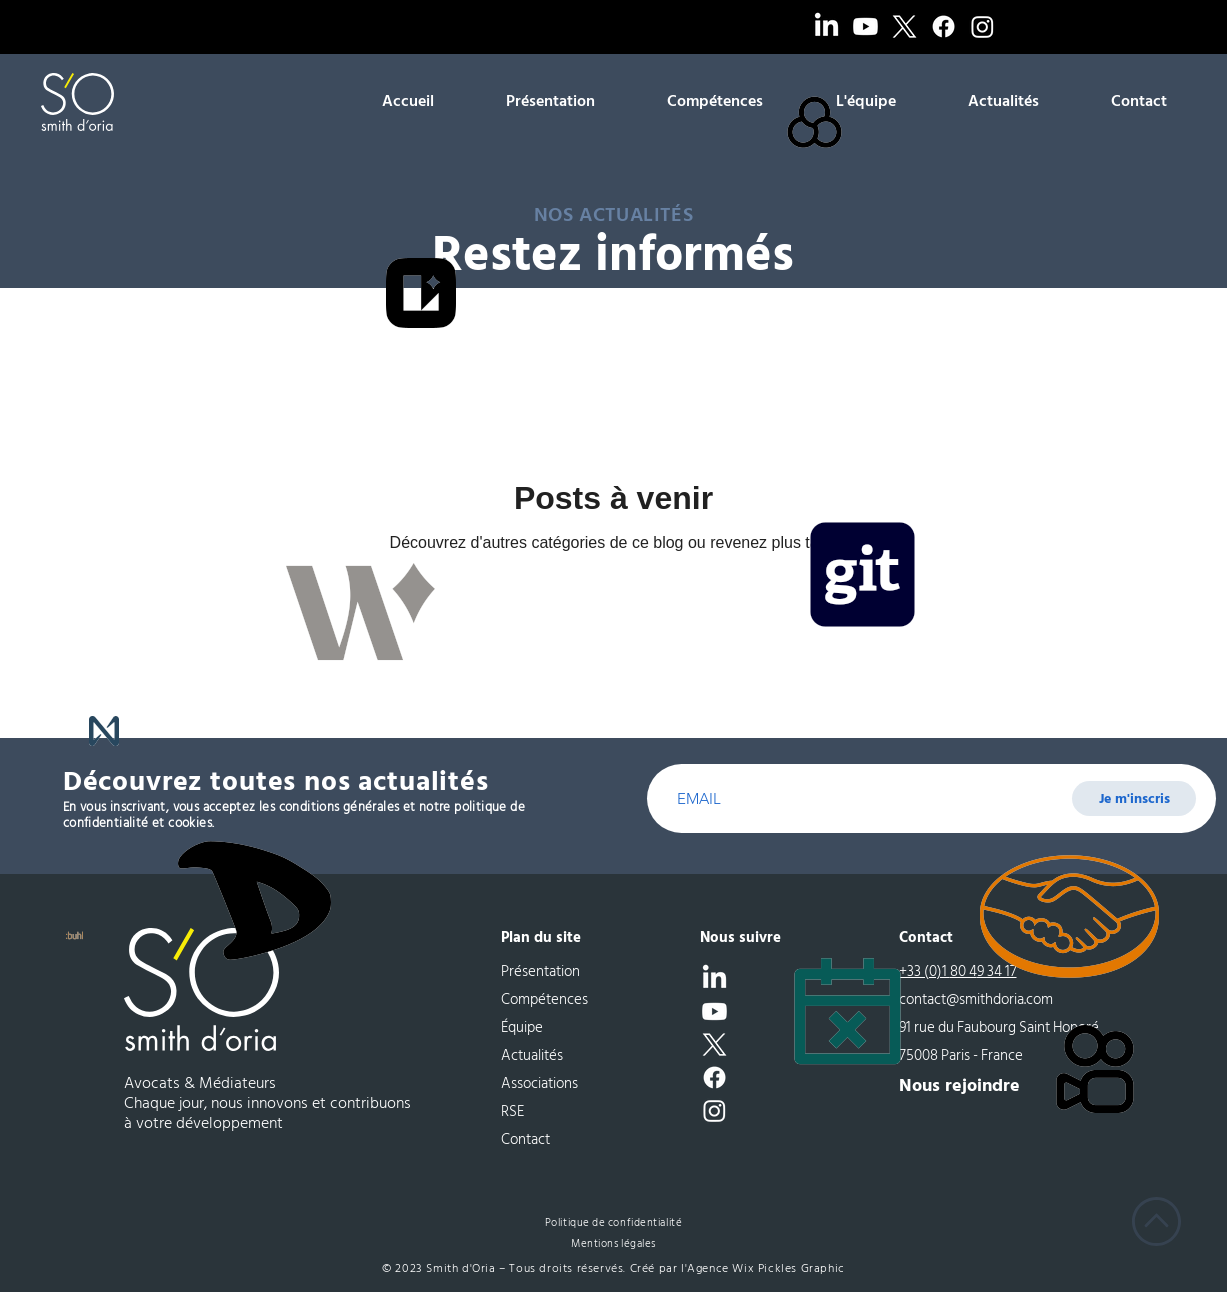 Image resolution: width=1227 pixels, height=1292 pixels. Describe the element at coordinates (254, 900) in the screenshot. I see `open disroot platform services` at that location.